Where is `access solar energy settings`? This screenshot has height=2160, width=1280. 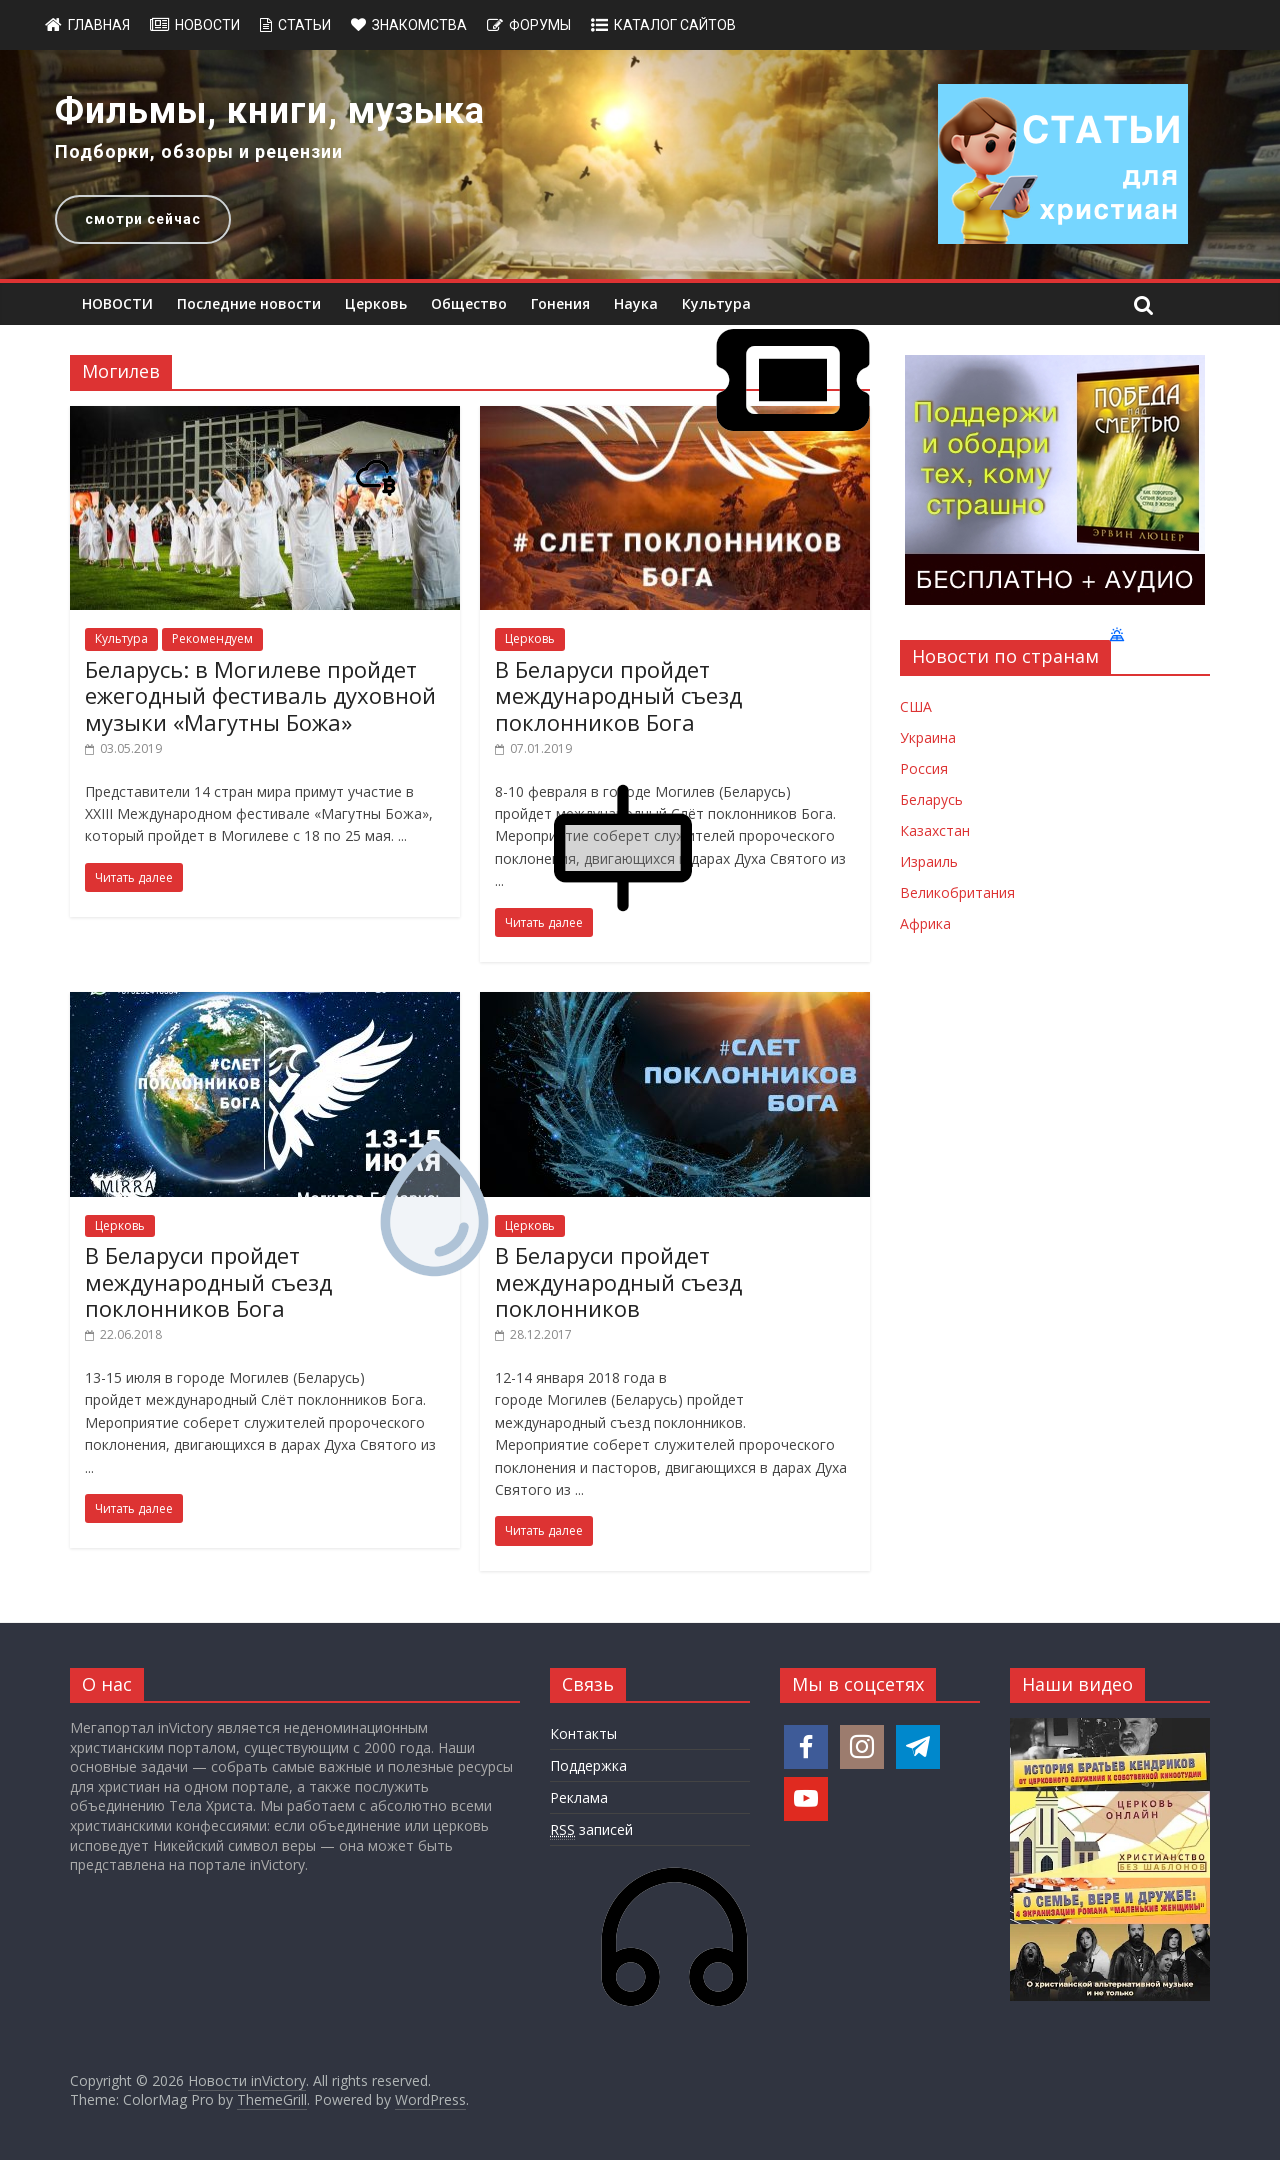
access solar energy settings is located at coordinates (1117, 635).